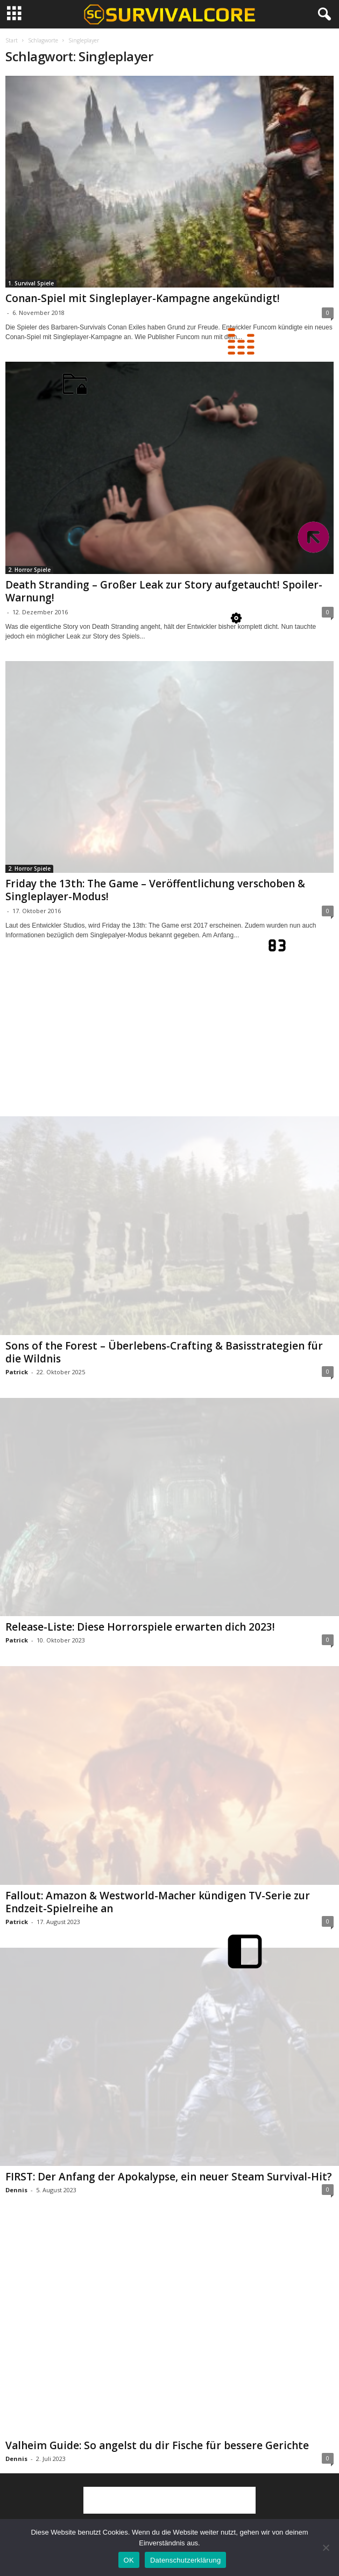 This screenshot has width=339, height=2576. What do you see at coordinates (75, 384) in the screenshot?
I see `access a password-protected folder` at bounding box center [75, 384].